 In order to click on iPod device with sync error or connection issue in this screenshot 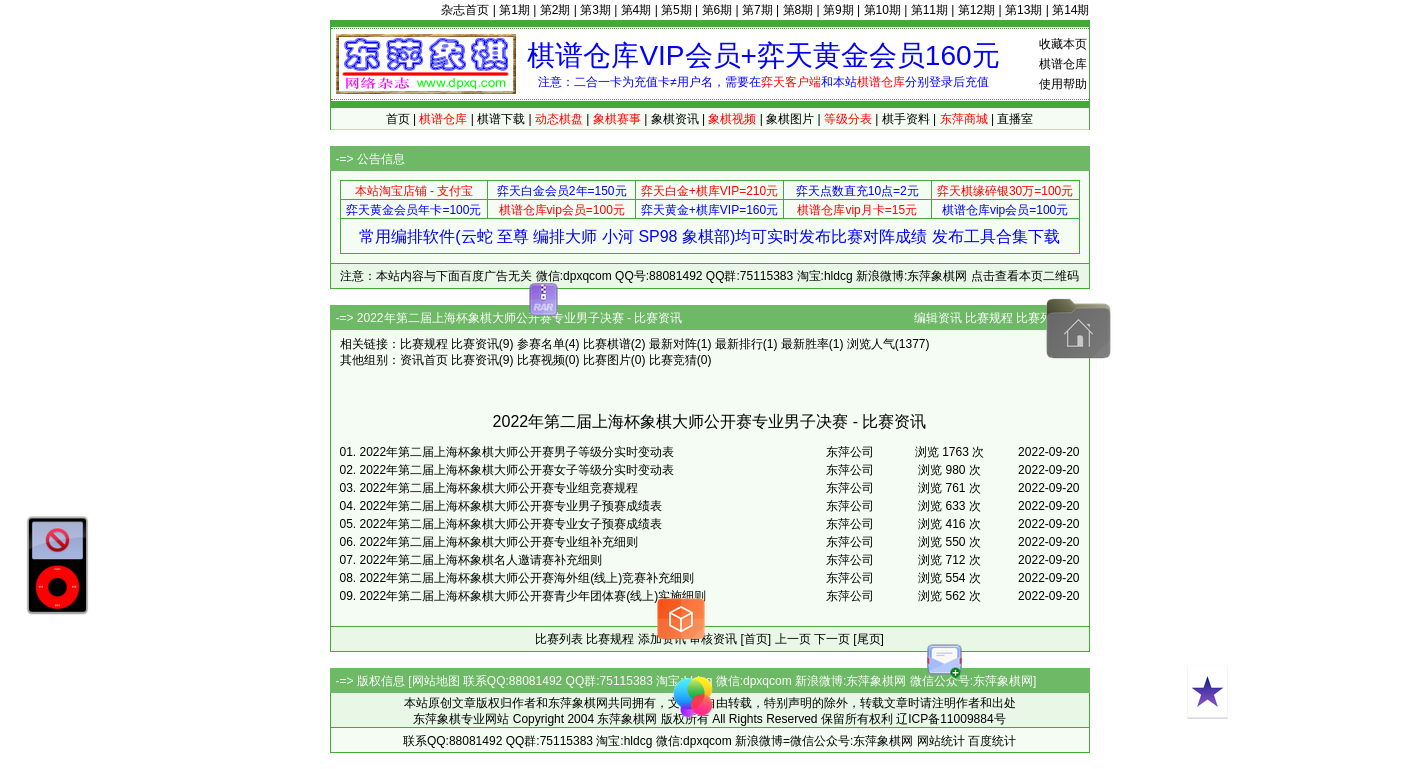, I will do `click(57, 565)`.